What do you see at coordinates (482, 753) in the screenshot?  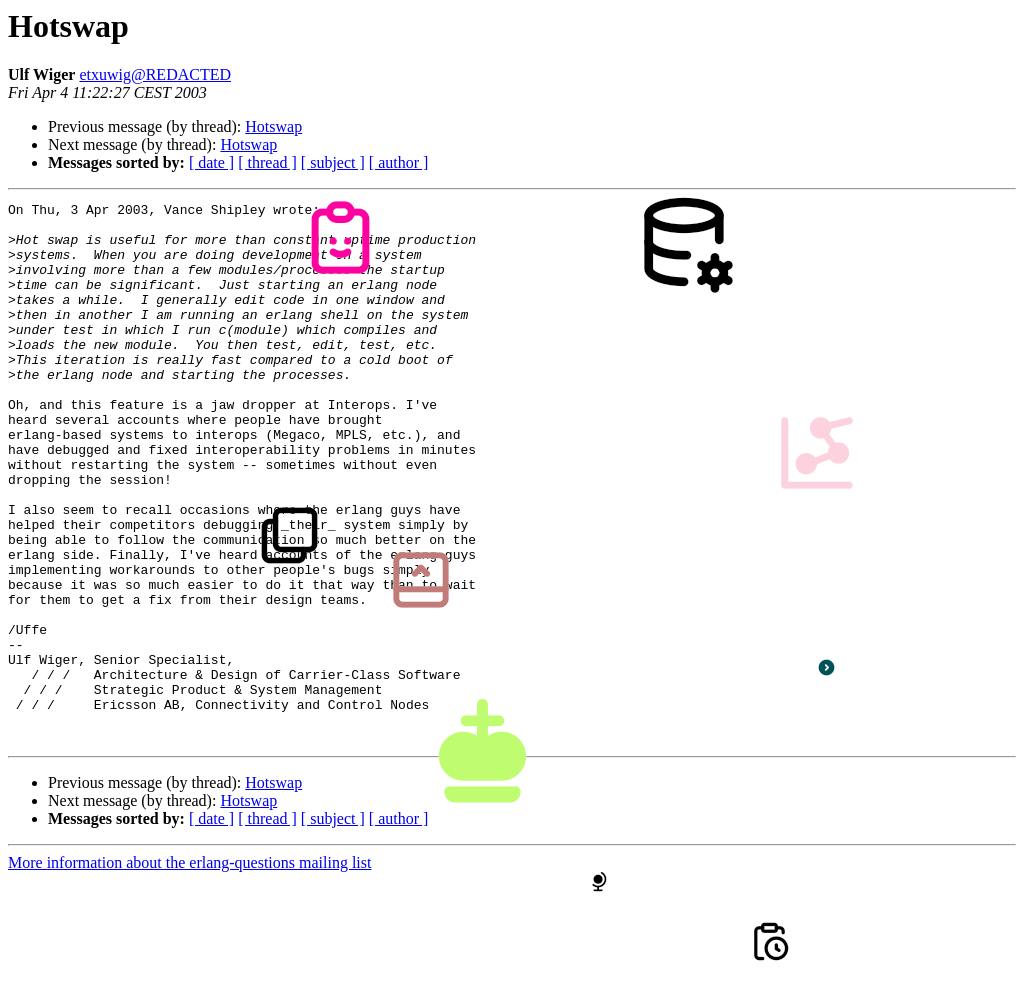 I see `chess king piece indicator` at bounding box center [482, 753].